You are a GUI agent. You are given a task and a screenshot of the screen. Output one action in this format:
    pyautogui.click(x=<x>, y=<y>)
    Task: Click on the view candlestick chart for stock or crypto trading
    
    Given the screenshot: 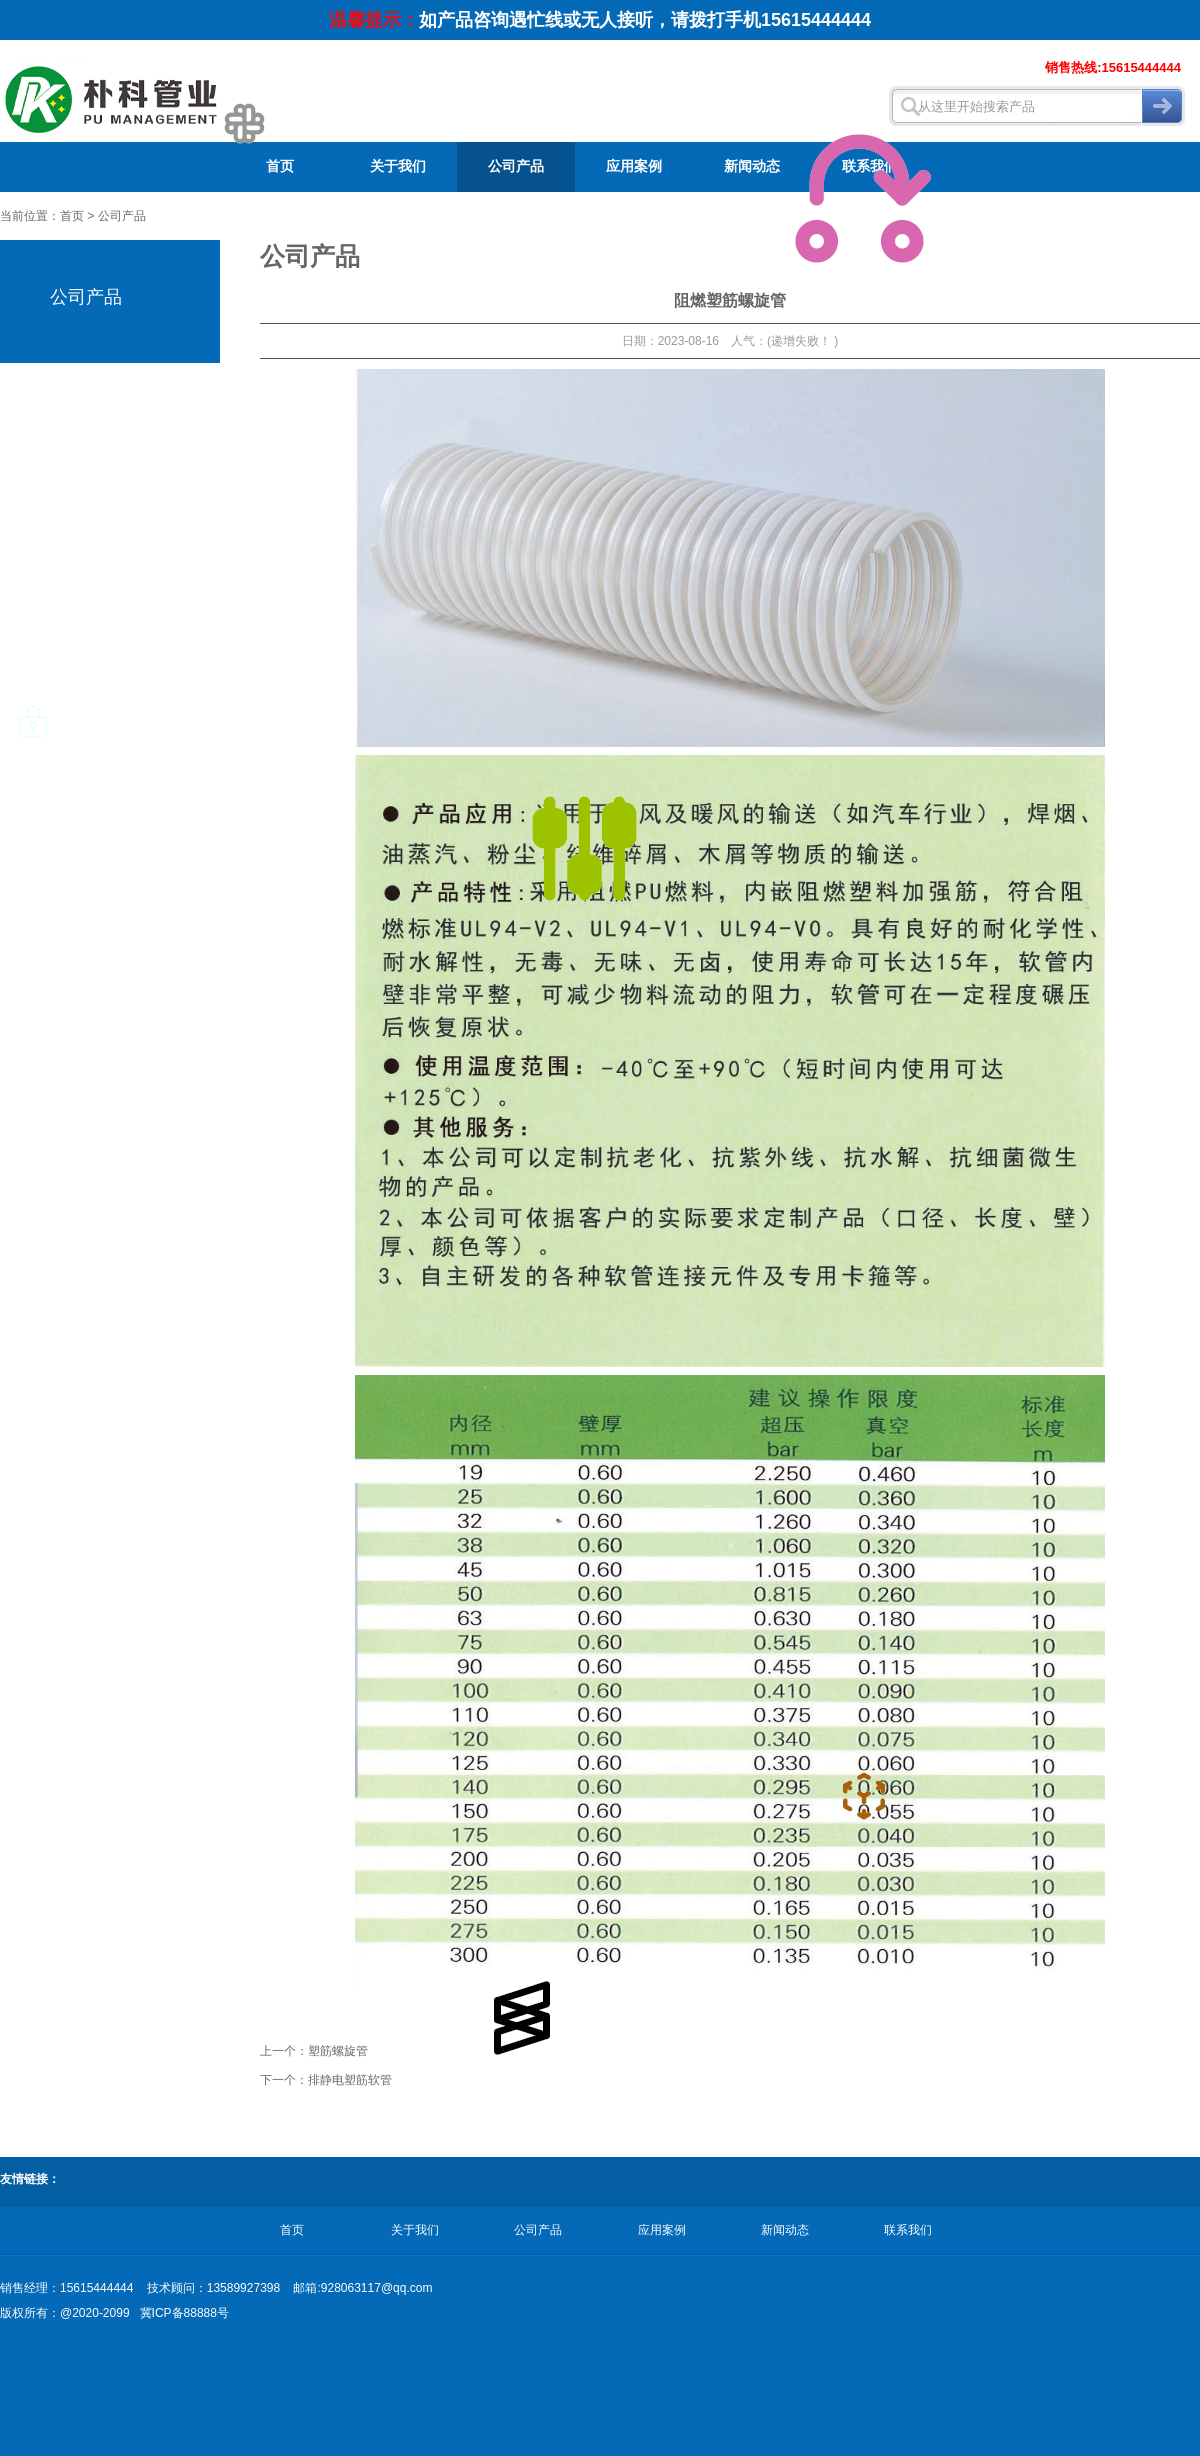 What is the action you would take?
    pyautogui.click(x=584, y=848)
    